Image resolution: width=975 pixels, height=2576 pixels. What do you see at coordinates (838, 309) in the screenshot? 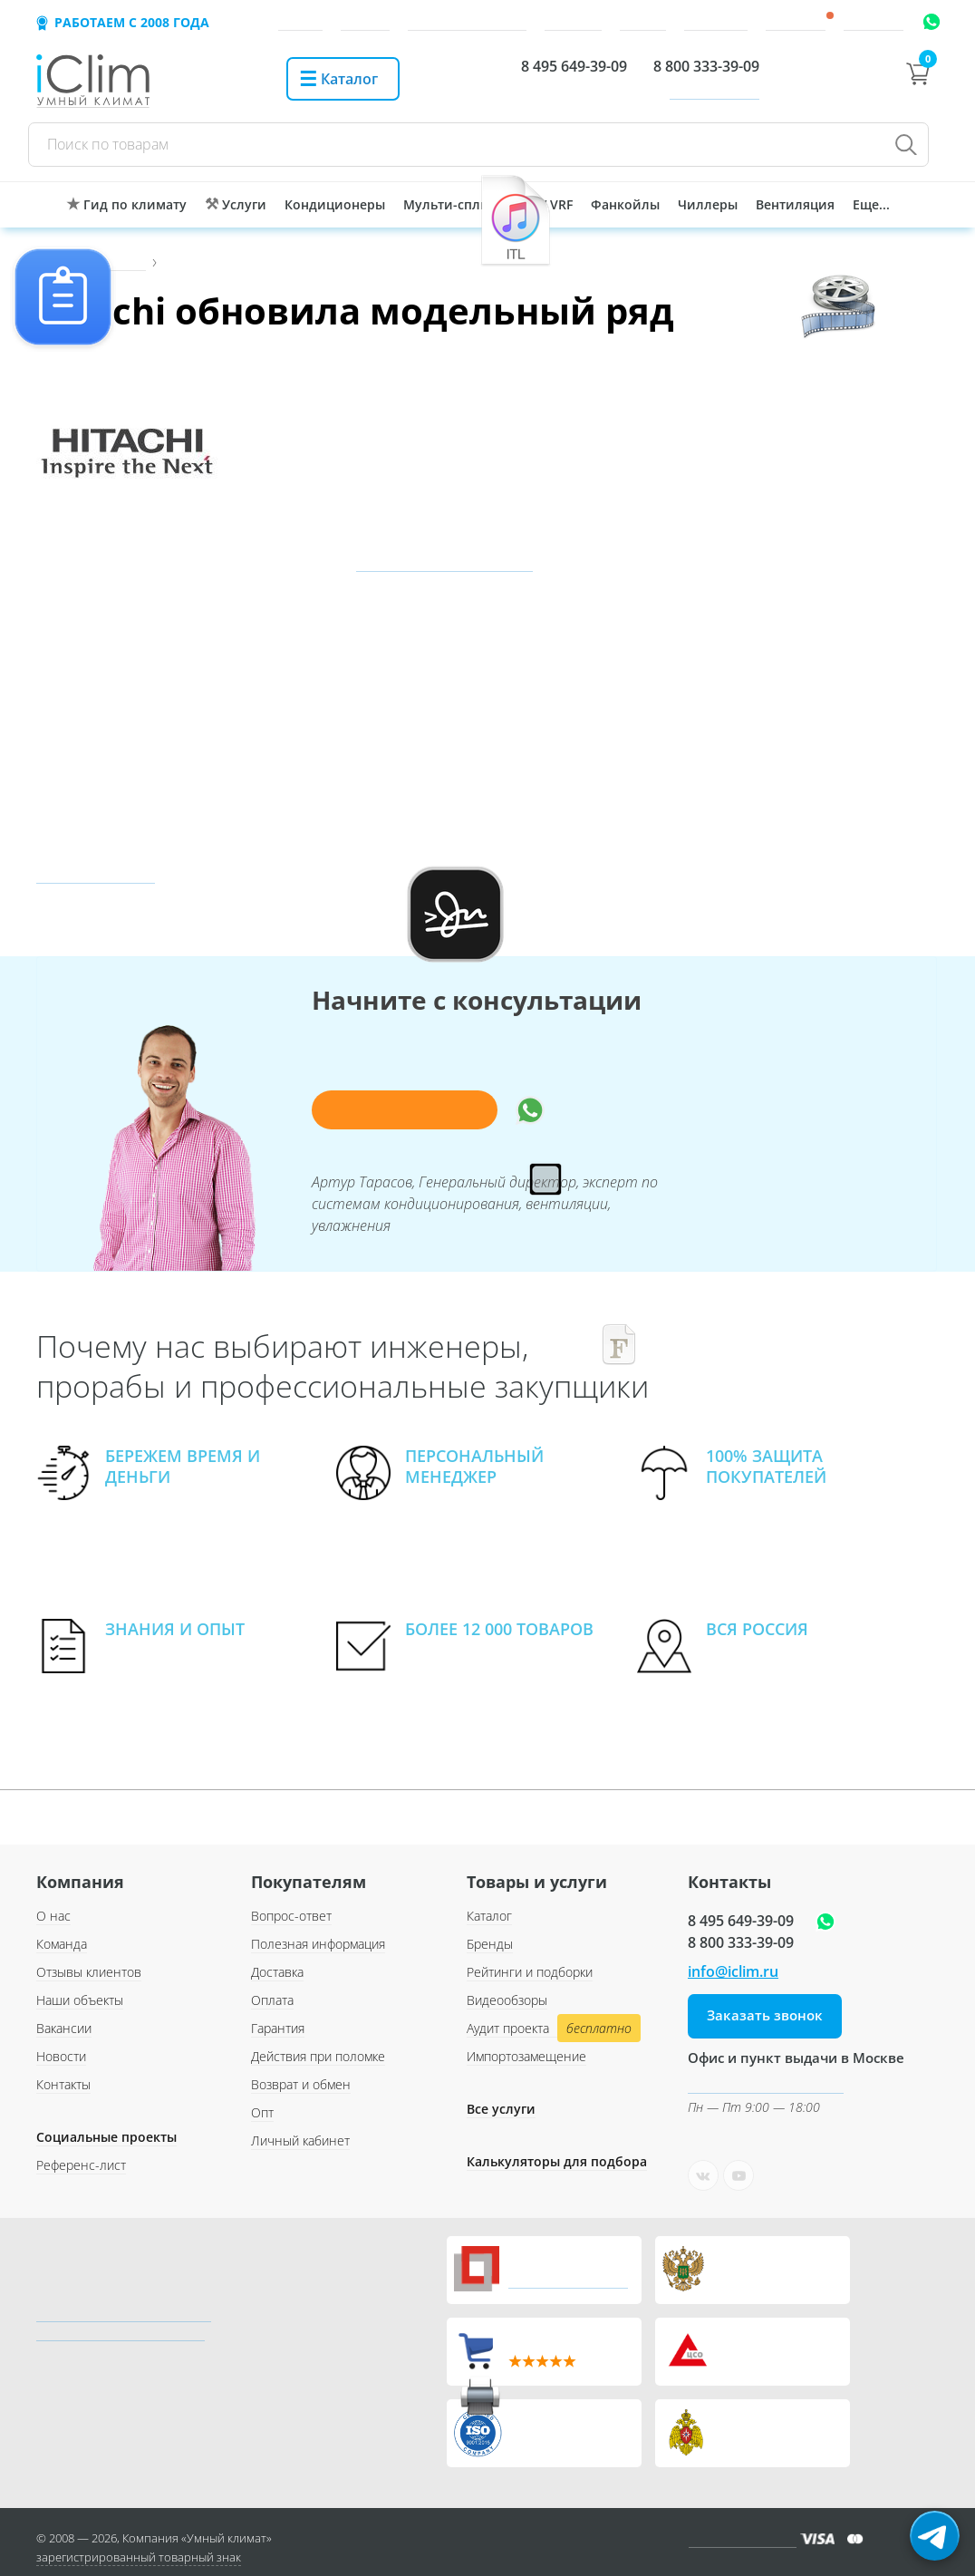
I see `indicates a video file type` at bounding box center [838, 309].